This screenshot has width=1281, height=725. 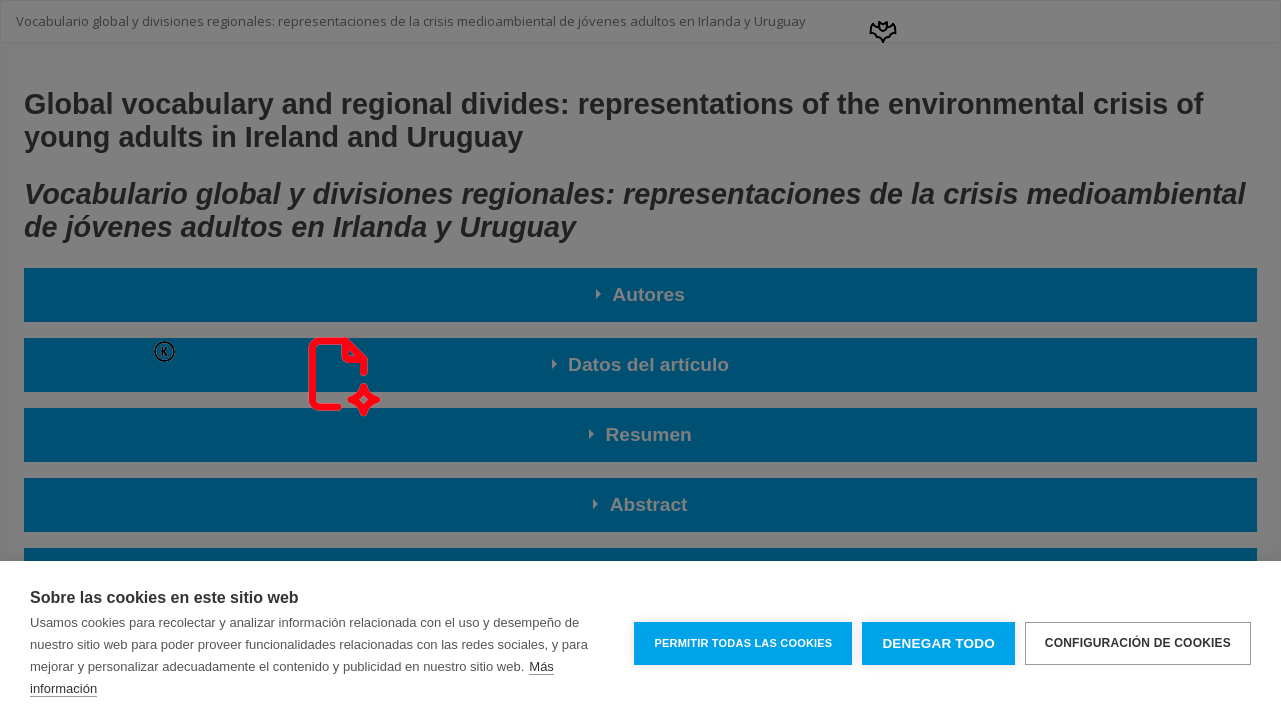 What do you see at coordinates (164, 351) in the screenshot?
I see `indicates items starting with the letter K` at bounding box center [164, 351].